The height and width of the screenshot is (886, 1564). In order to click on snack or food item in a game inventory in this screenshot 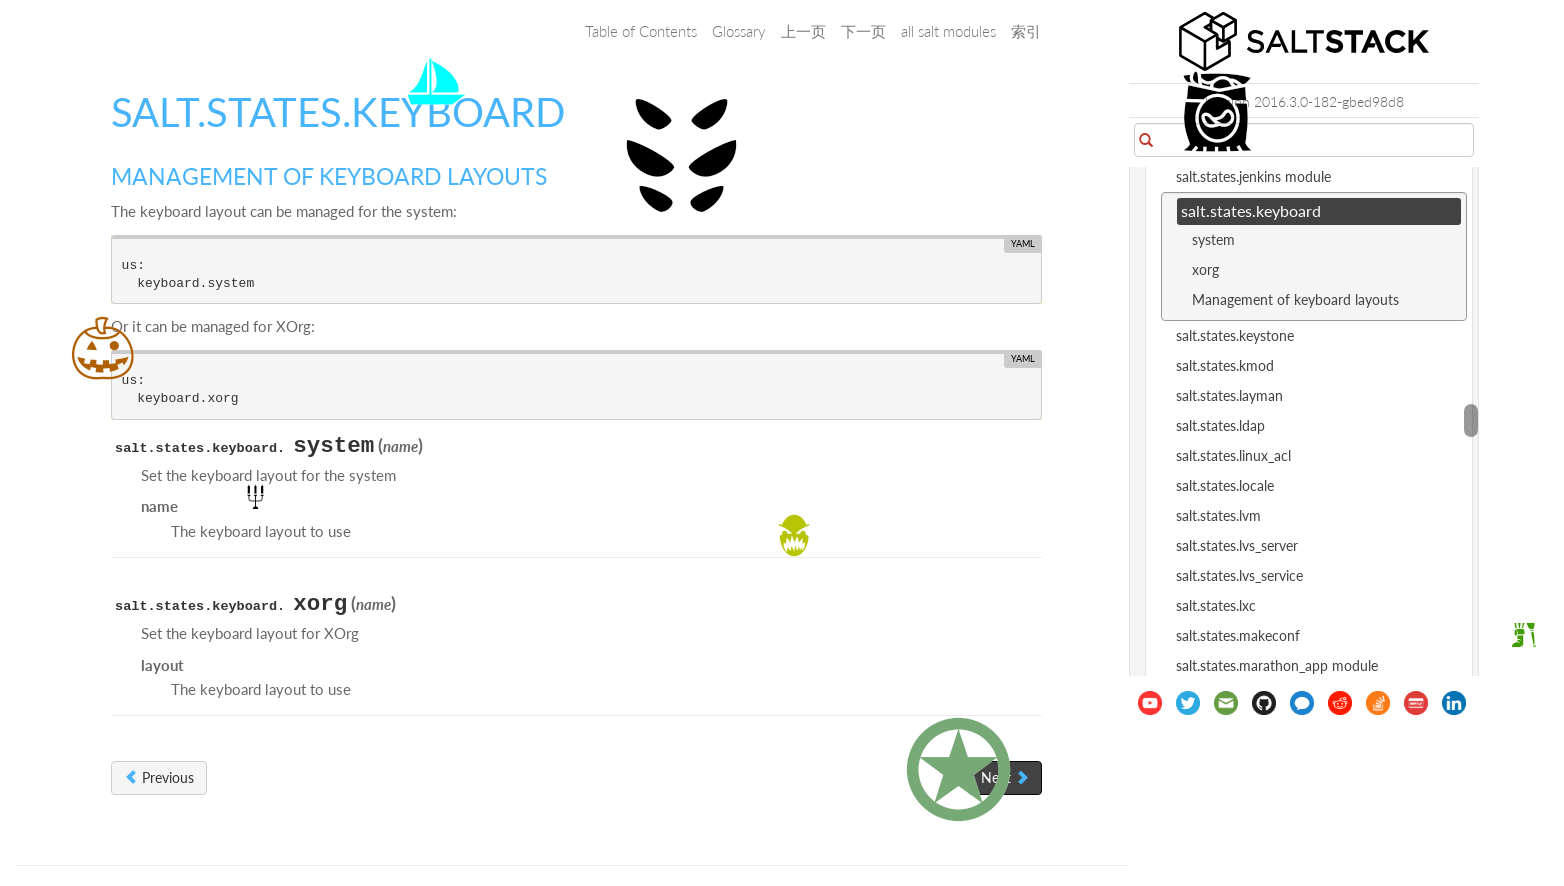, I will do `click(1217, 111)`.